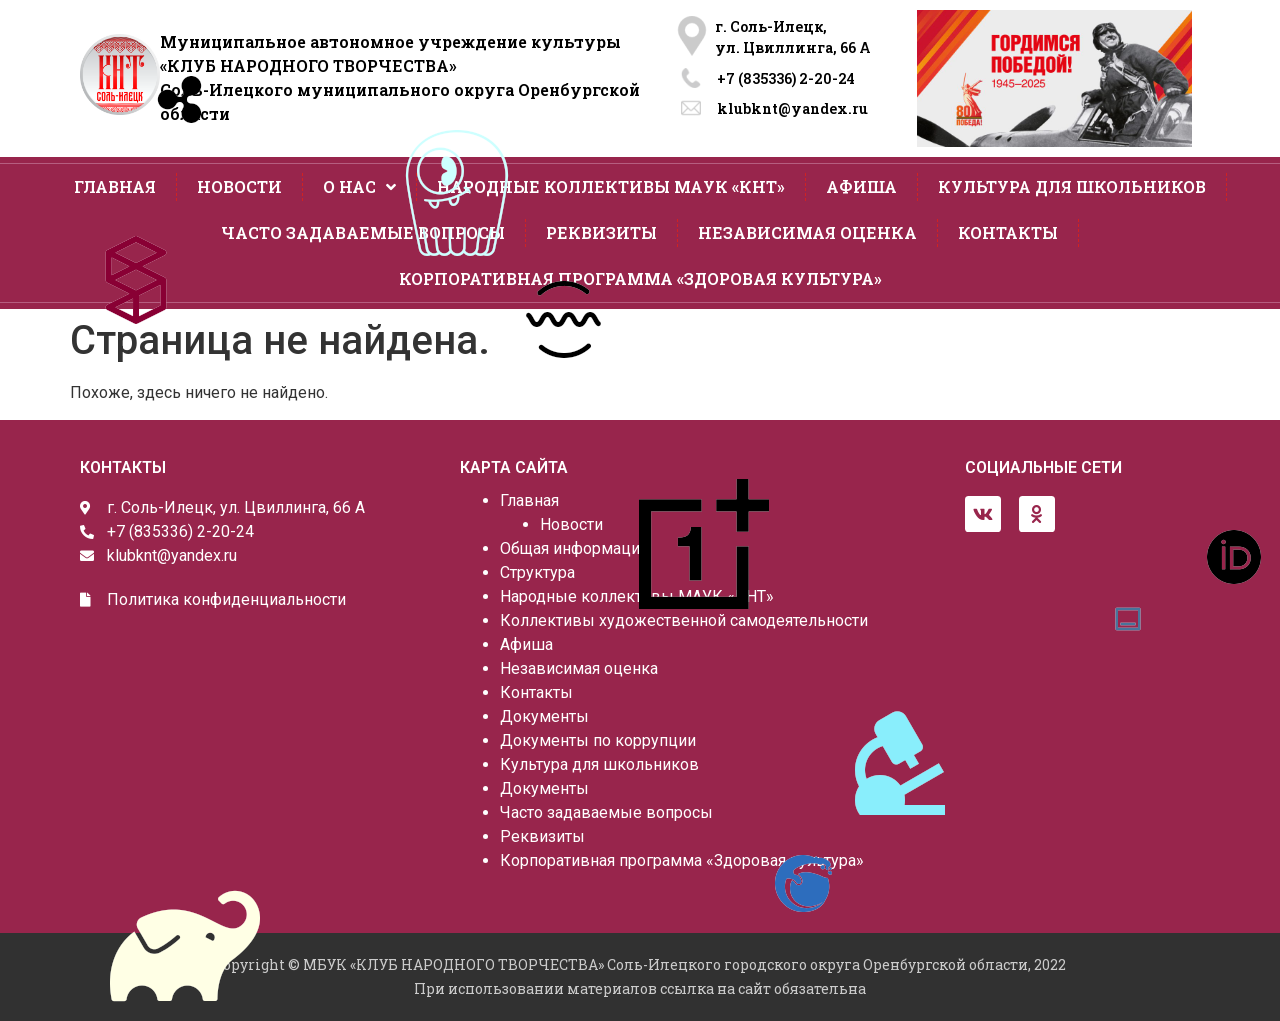  What do you see at coordinates (704, 544) in the screenshot?
I see `OnePlus brand logo` at bounding box center [704, 544].